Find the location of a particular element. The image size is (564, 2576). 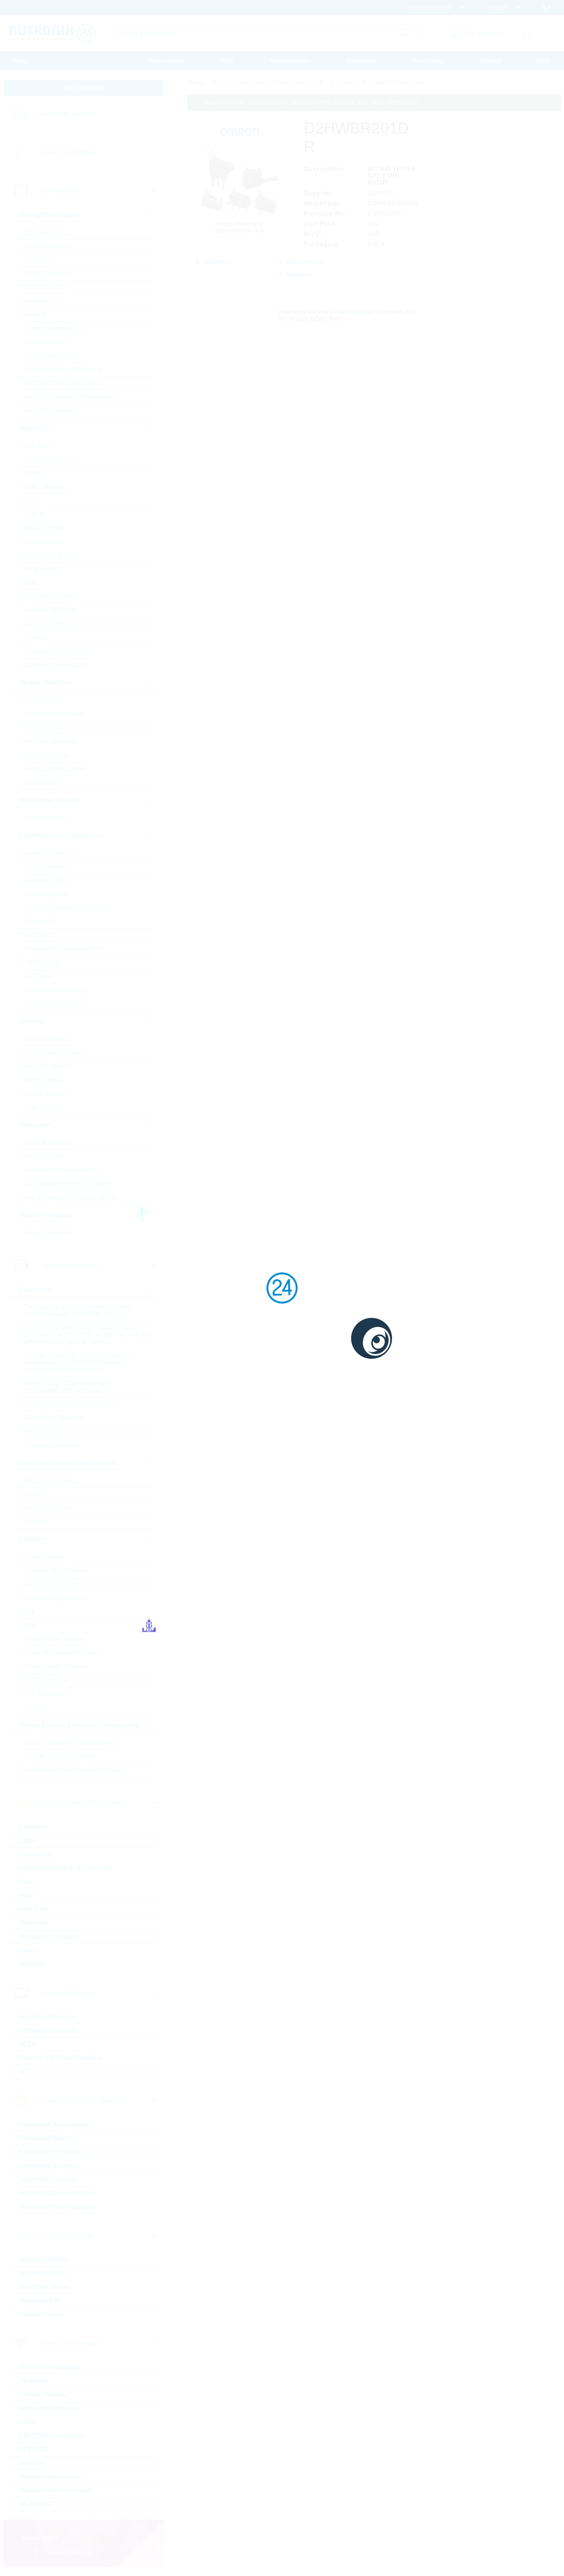

circus or entertainment category is located at coordinates (142, 1214).